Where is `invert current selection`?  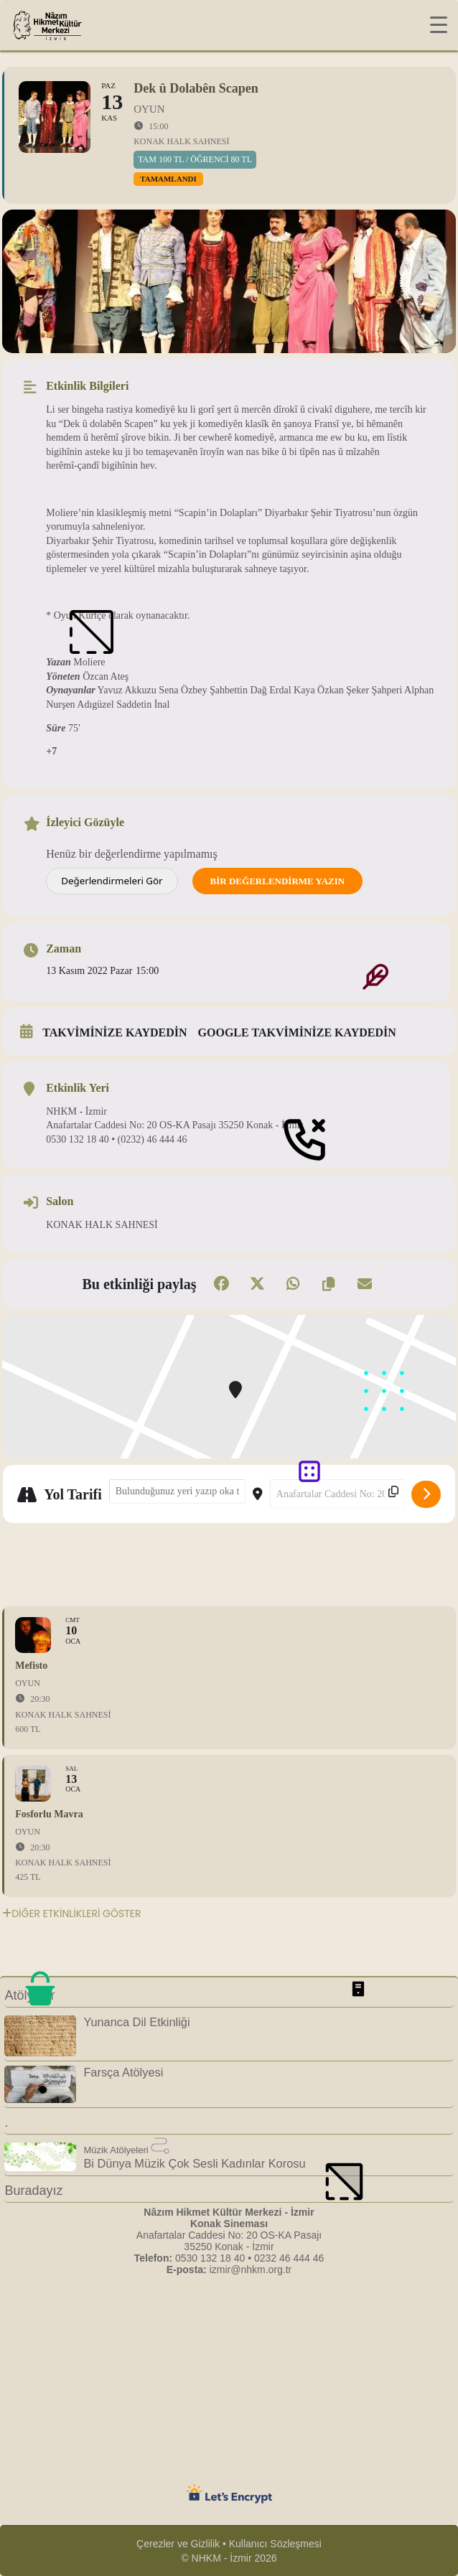
invert current selection is located at coordinates (91, 632).